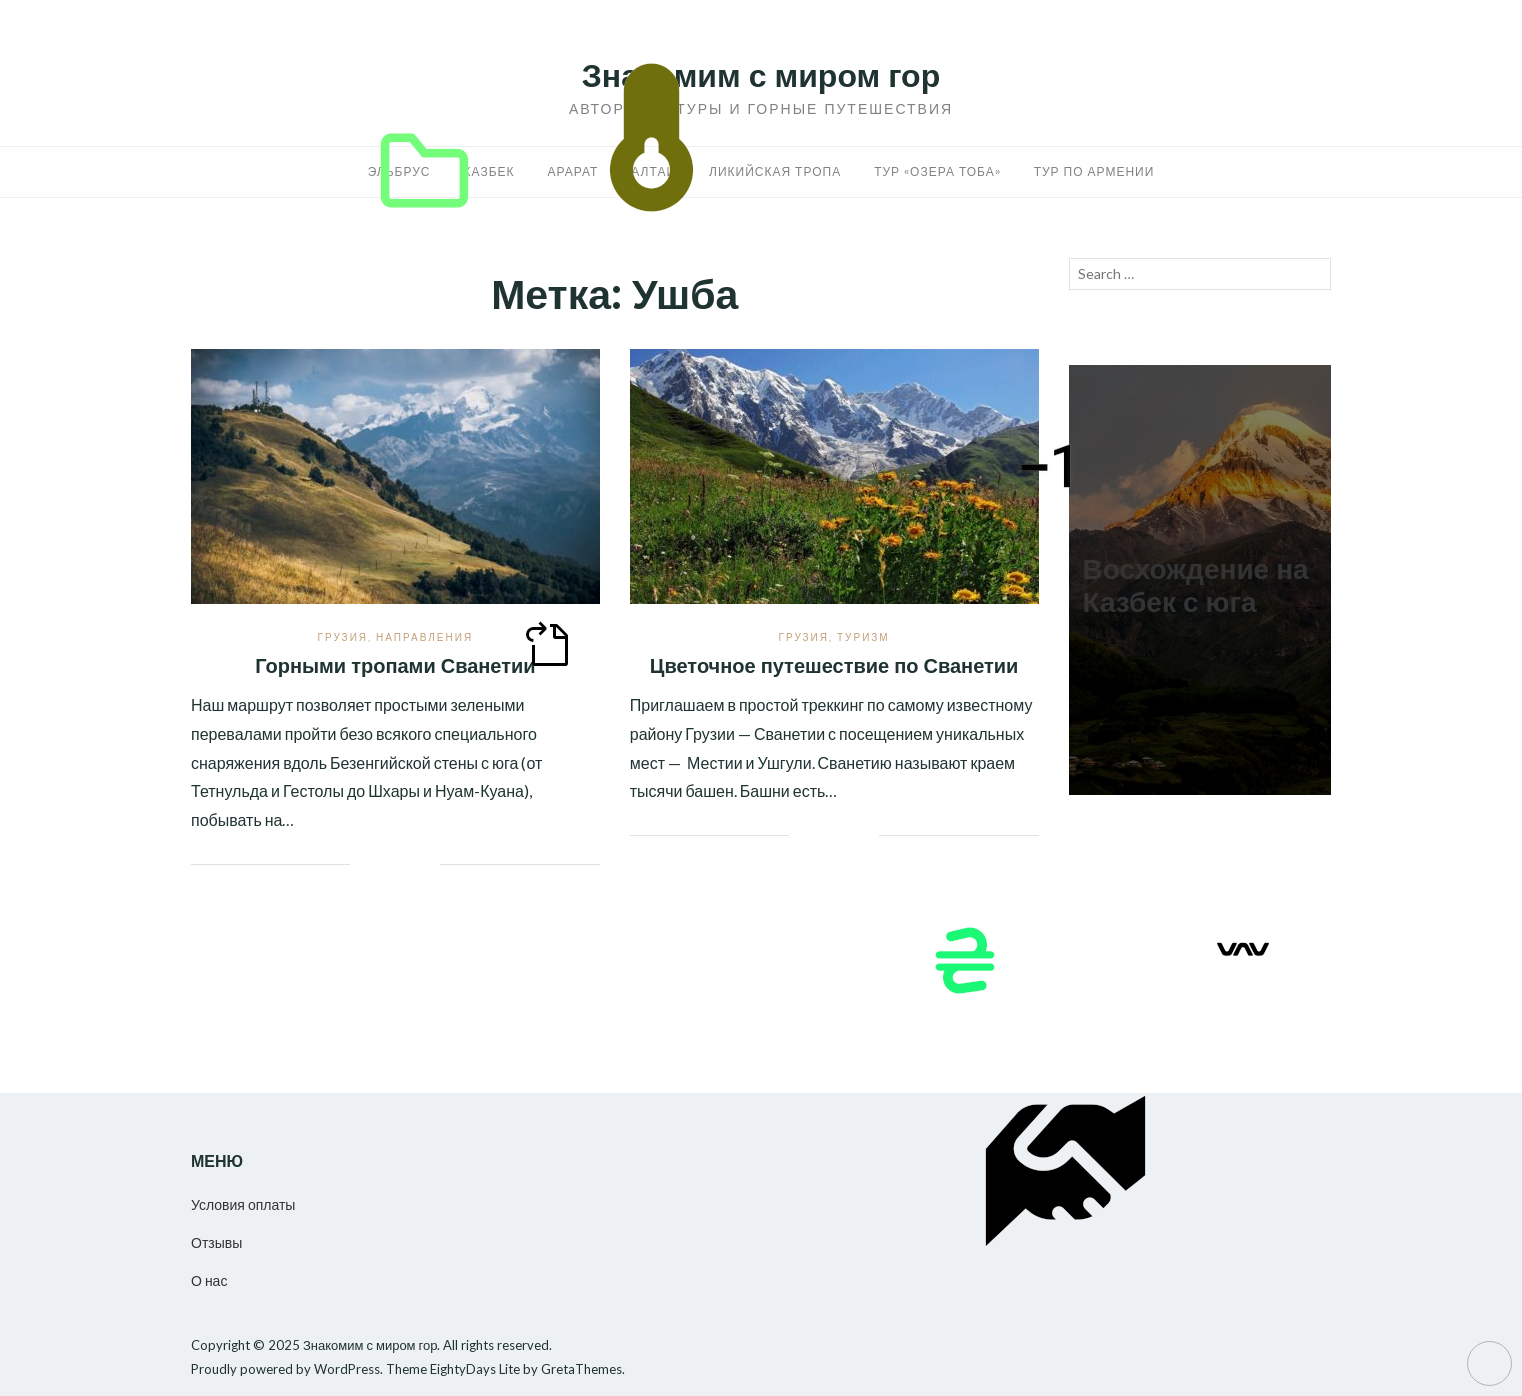 Image resolution: width=1522 pixels, height=1396 pixels. Describe the element at coordinates (1065, 1166) in the screenshot. I see `access help or assistance services` at that location.